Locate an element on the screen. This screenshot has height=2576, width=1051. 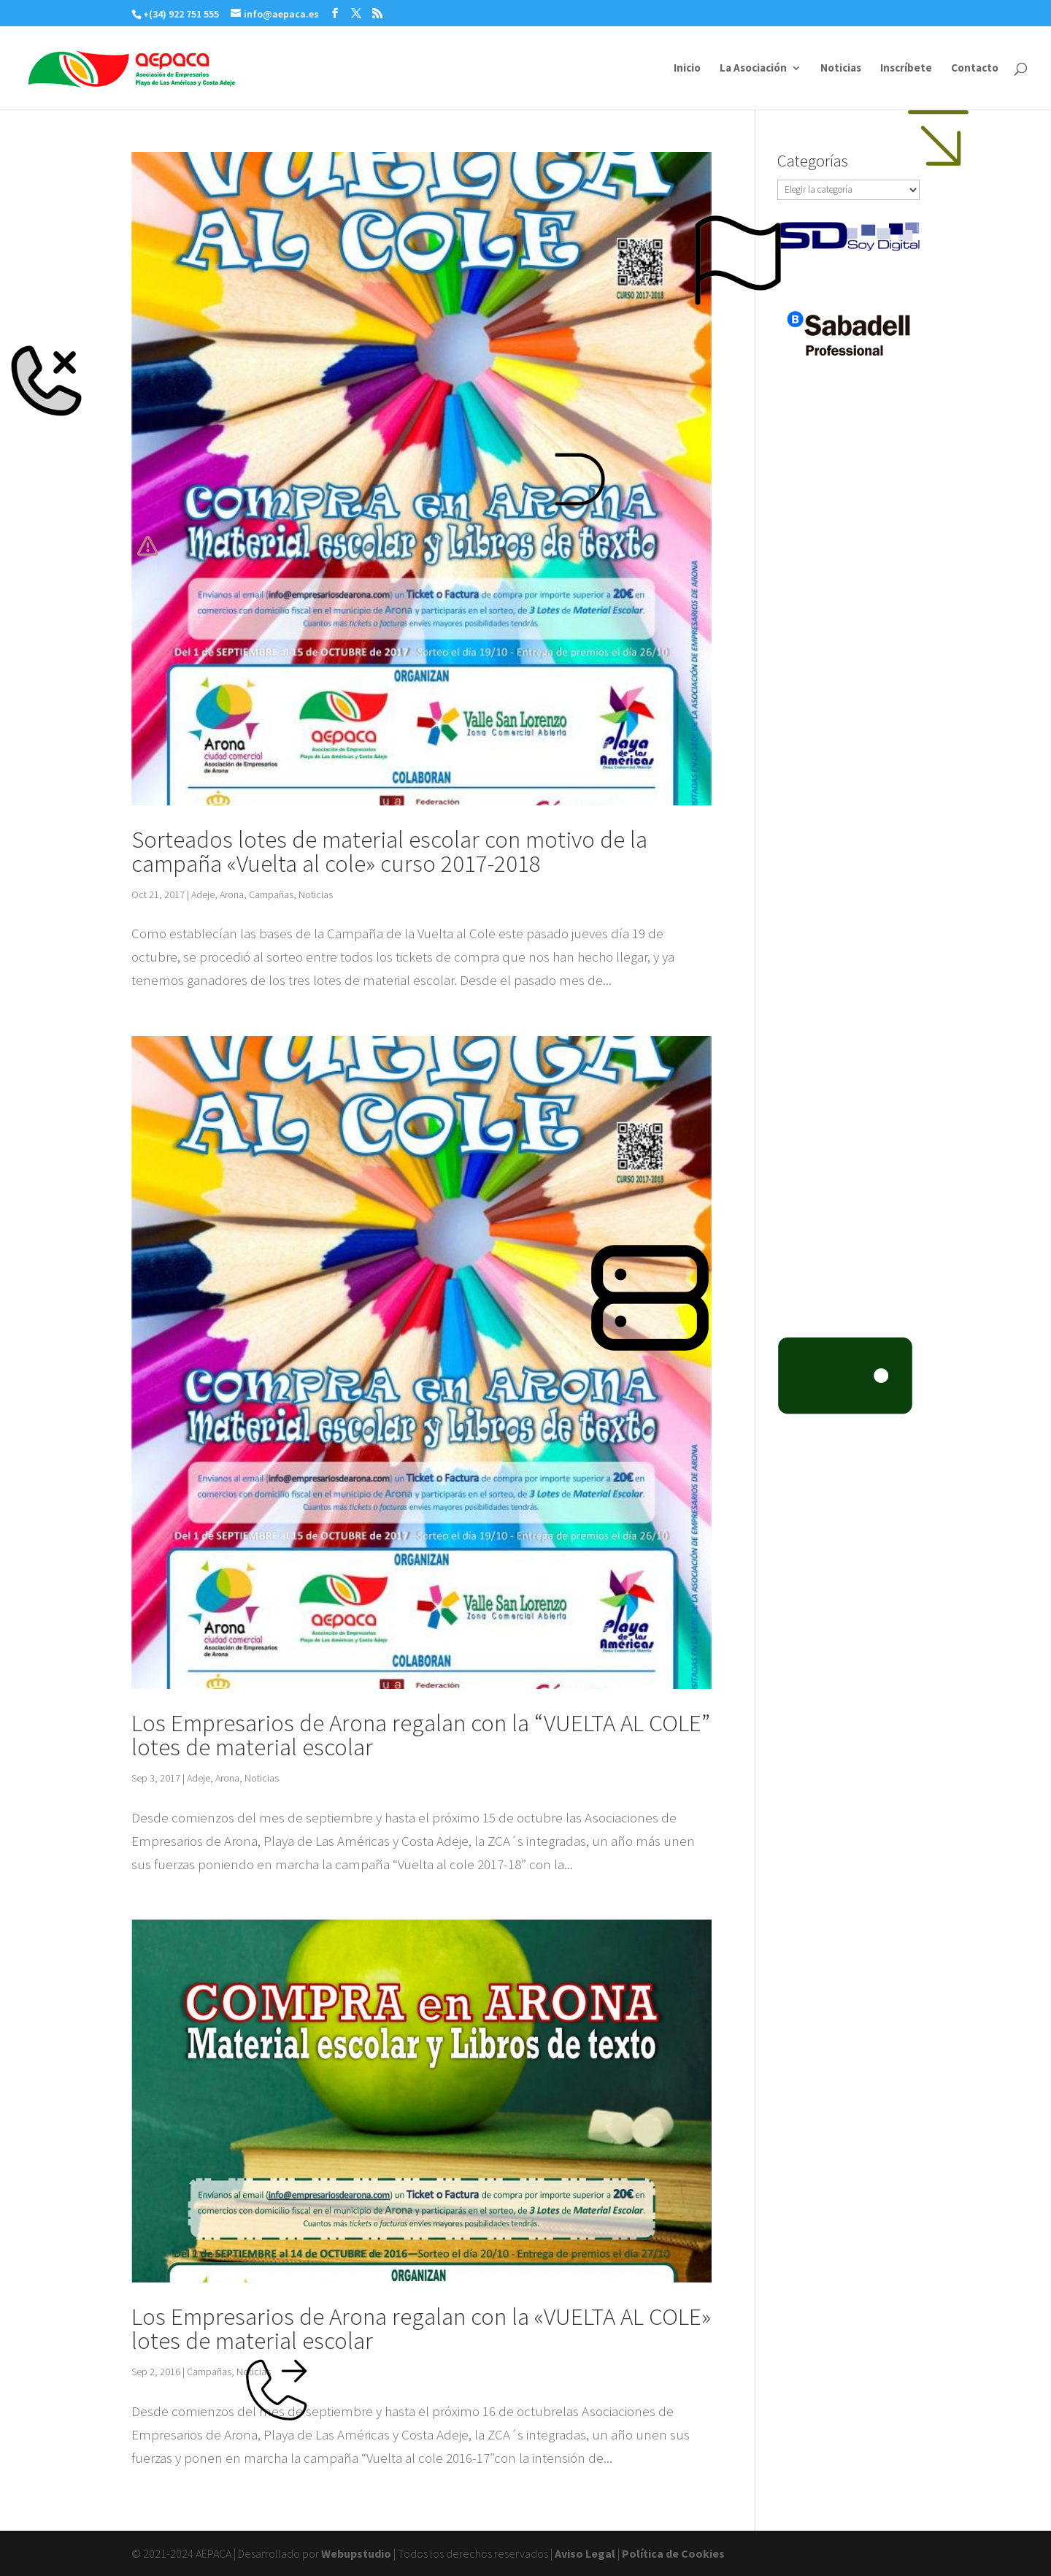
access storage or disk management is located at coordinates (845, 1376).